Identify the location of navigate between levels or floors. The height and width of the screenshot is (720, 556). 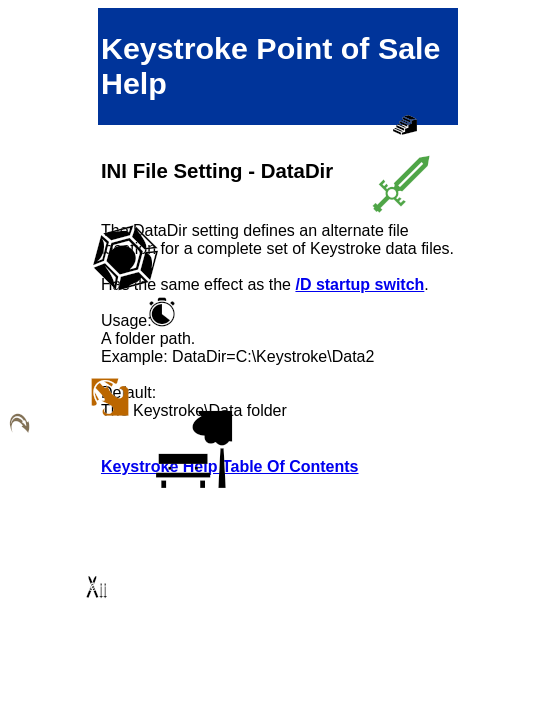
(405, 125).